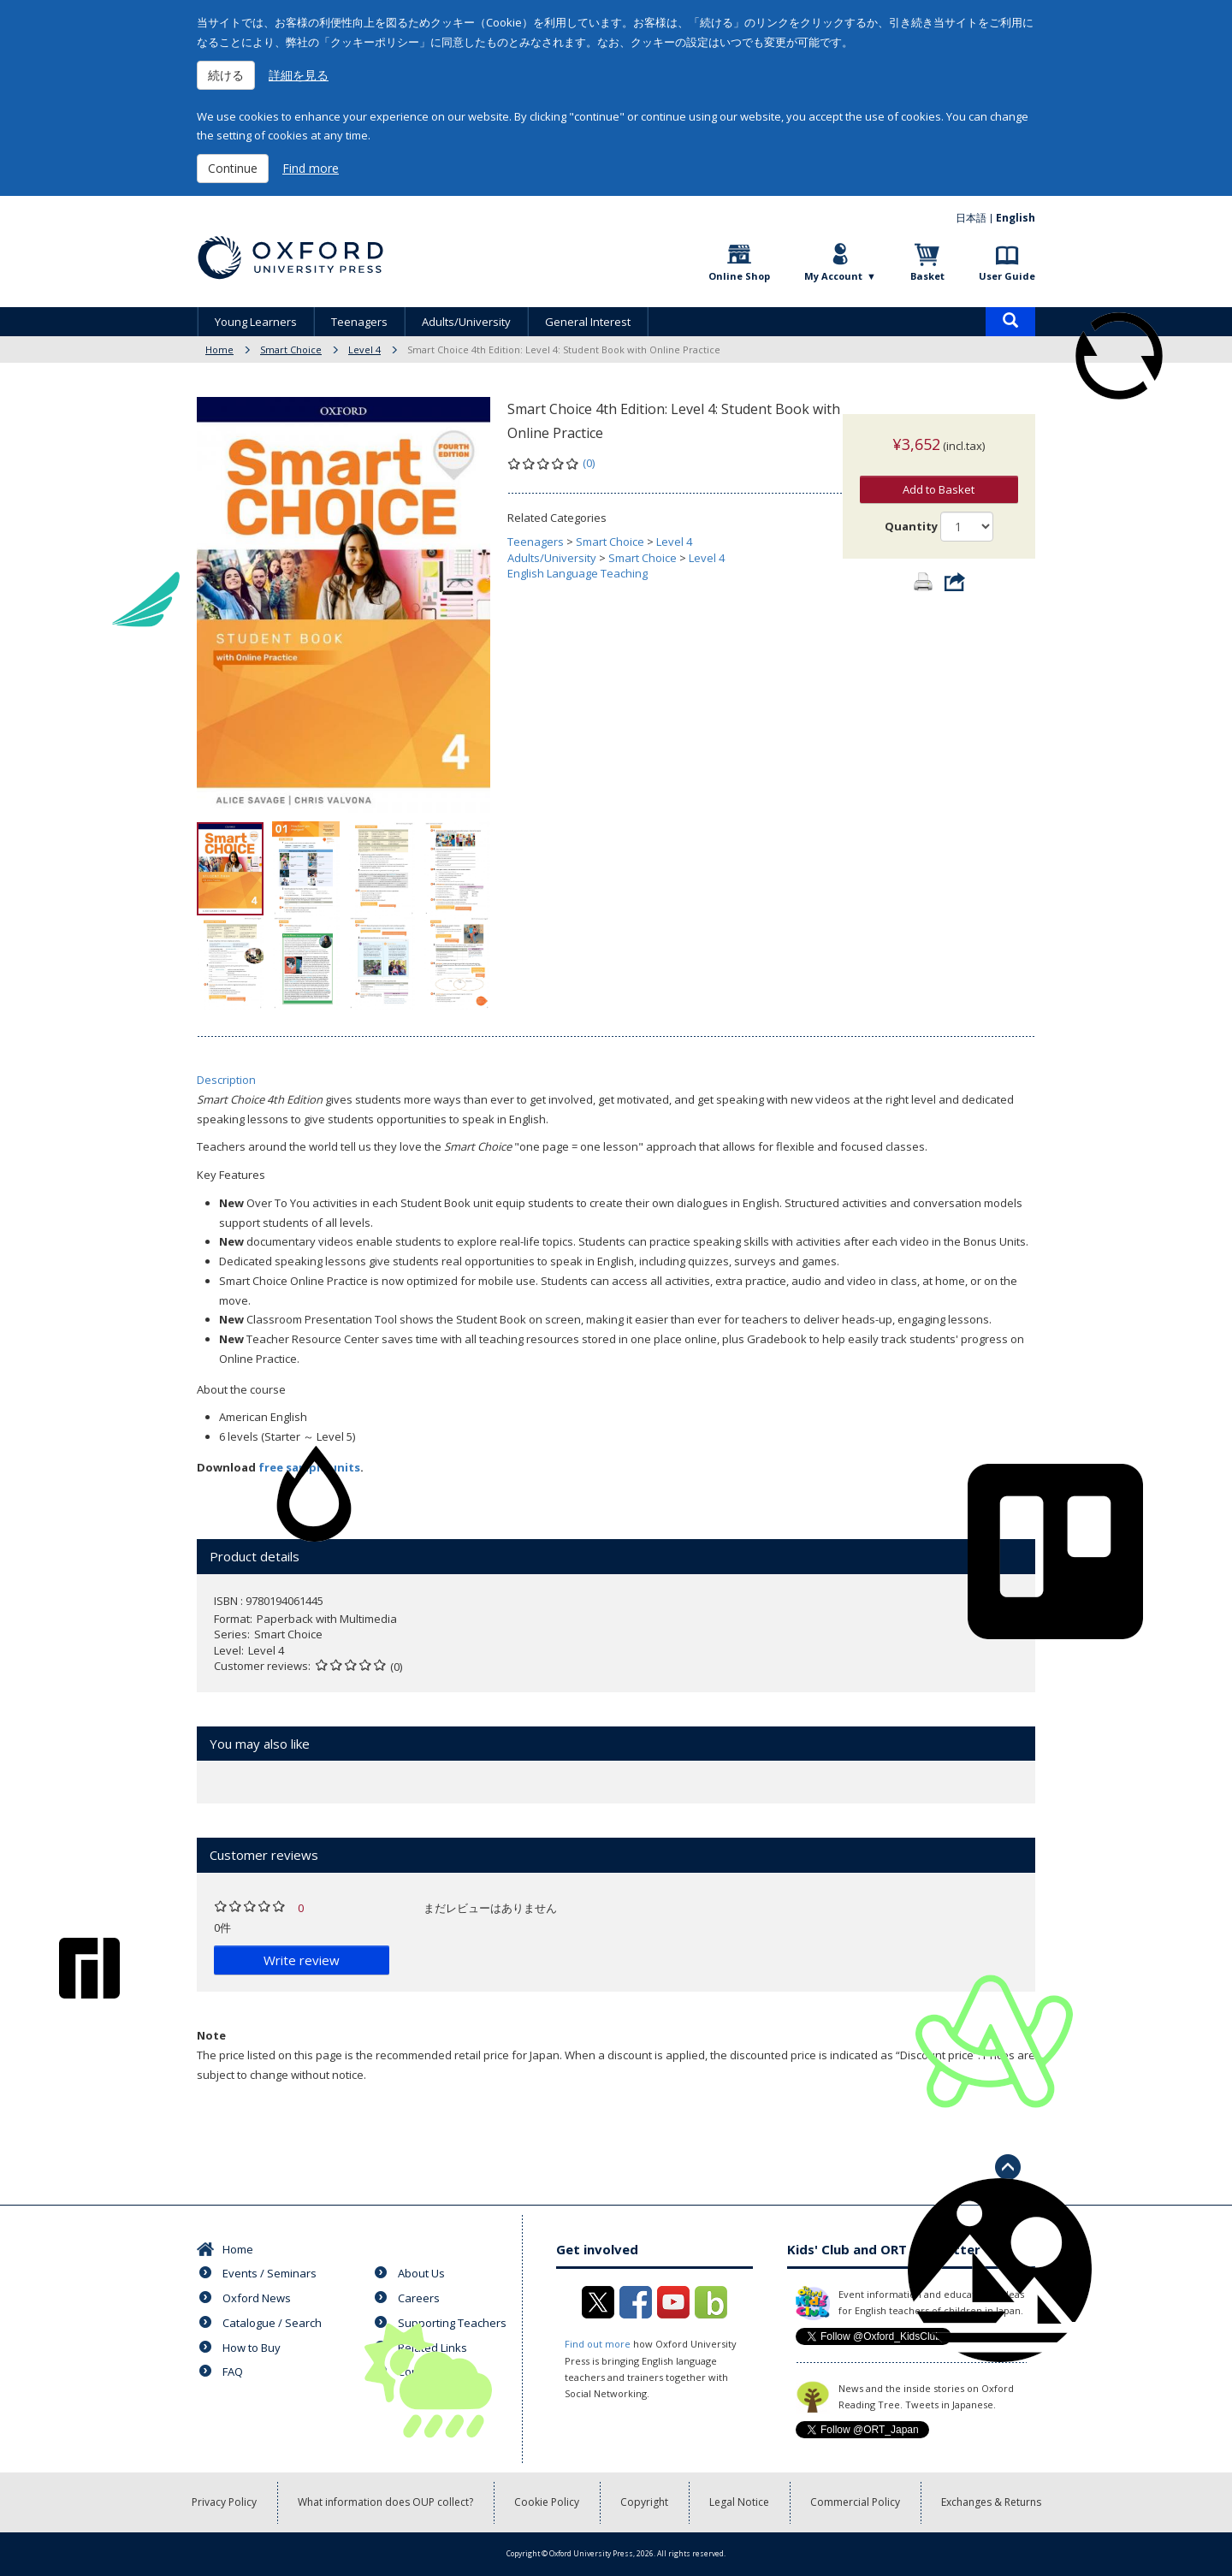 This screenshot has height=2576, width=1232. What do you see at coordinates (314, 1494) in the screenshot?
I see `hono web framework logo` at bounding box center [314, 1494].